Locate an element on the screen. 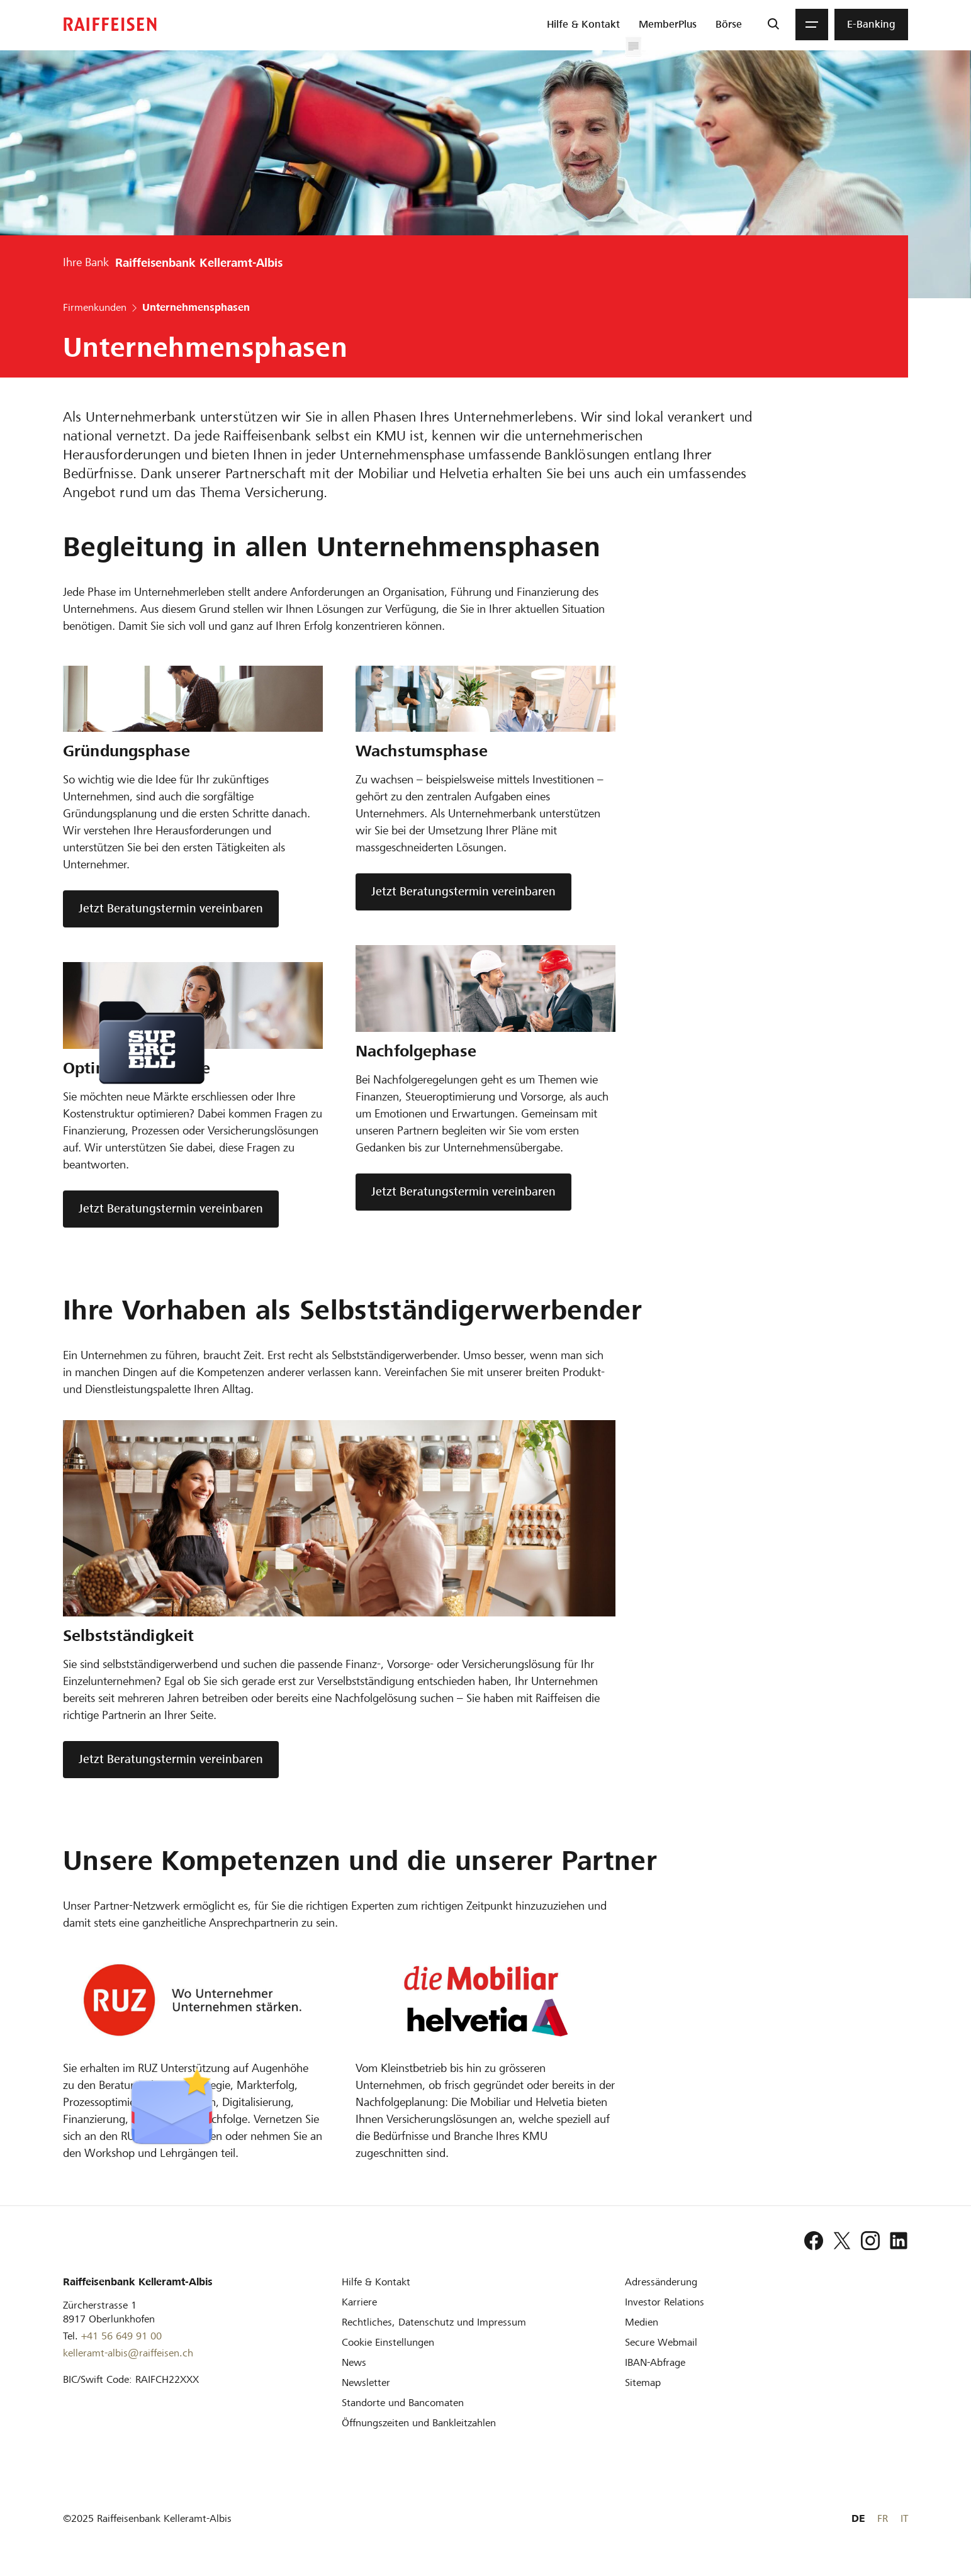 The image size is (971, 2576). mark email as unread is located at coordinates (172, 2112).